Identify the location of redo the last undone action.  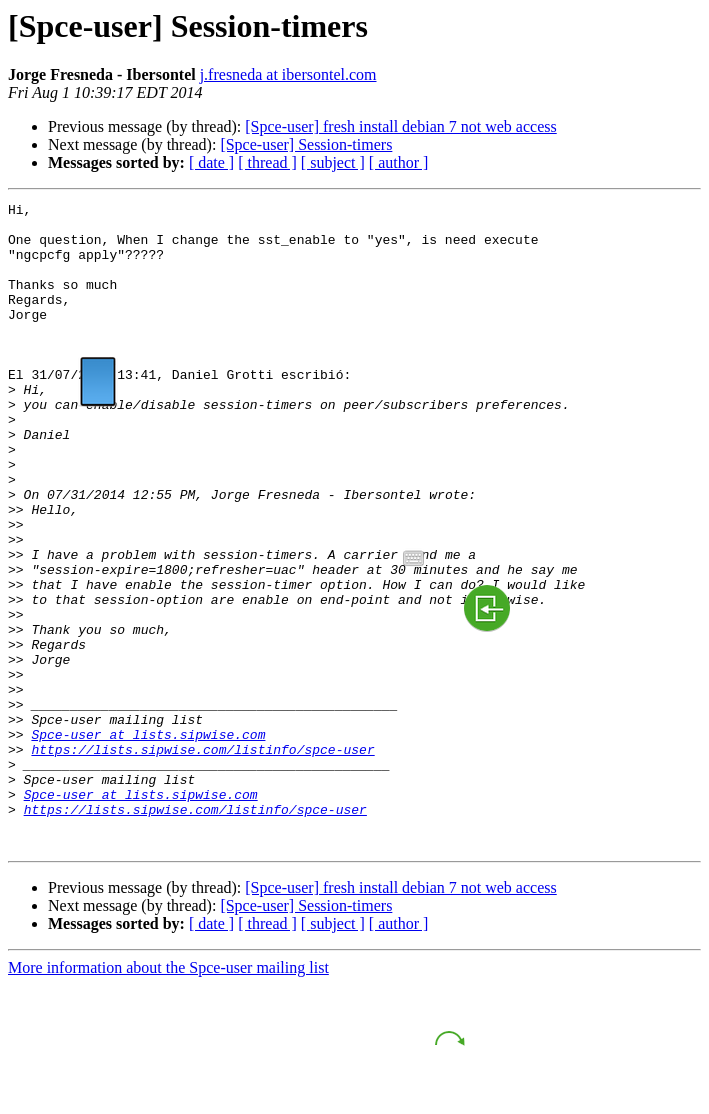
(449, 1038).